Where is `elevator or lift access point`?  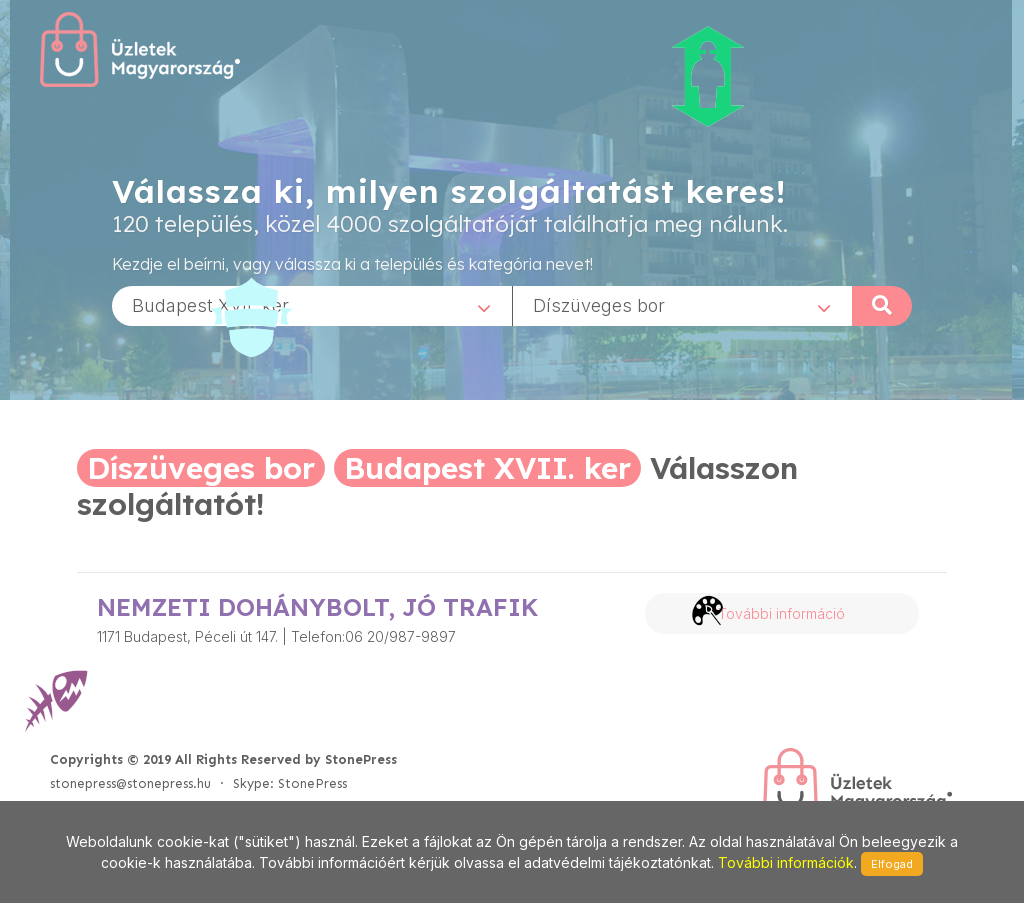 elevator or lift access point is located at coordinates (707, 75).